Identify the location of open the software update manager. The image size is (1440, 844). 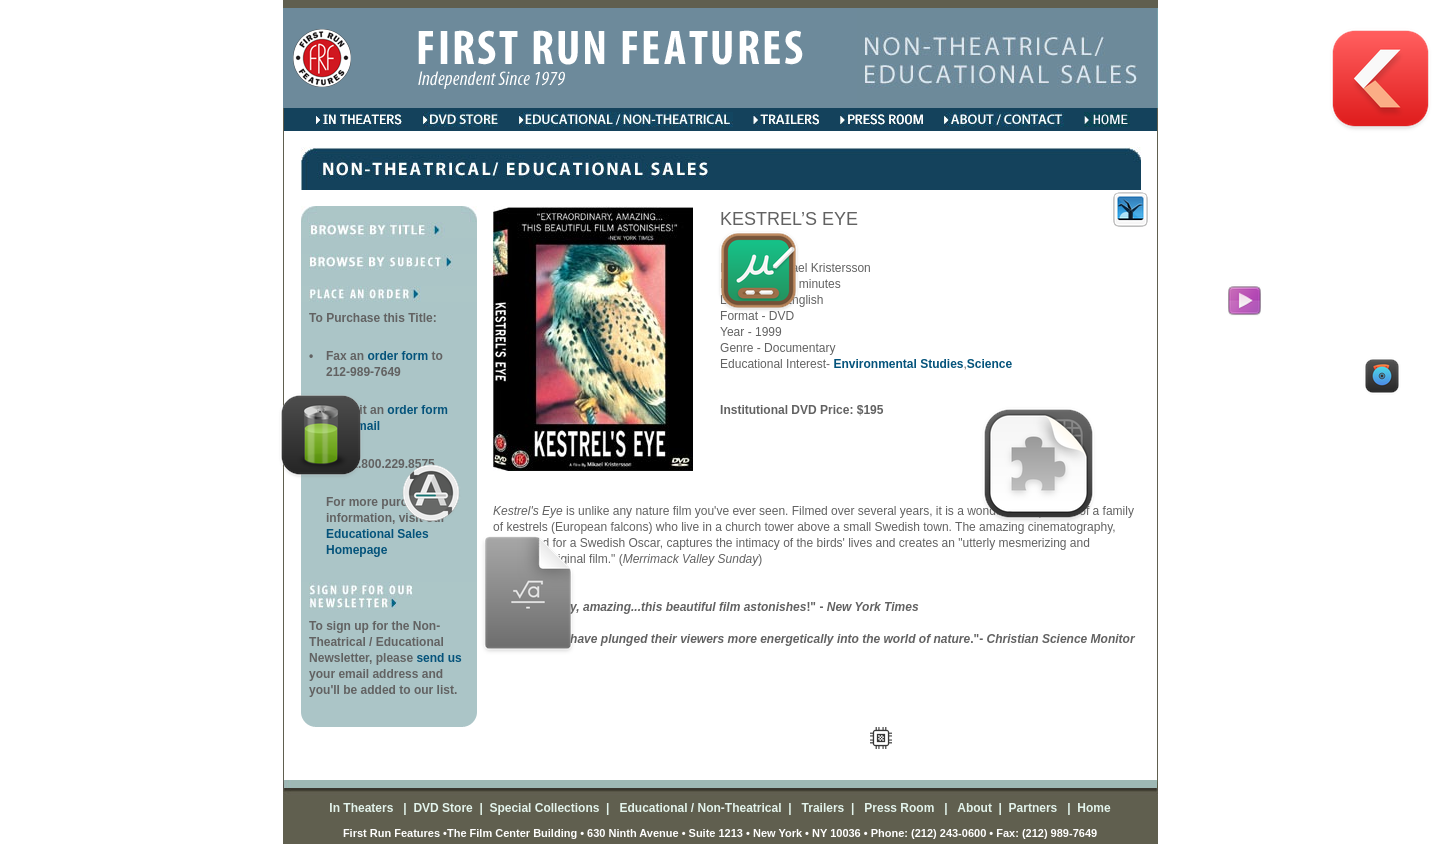
(431, 493).